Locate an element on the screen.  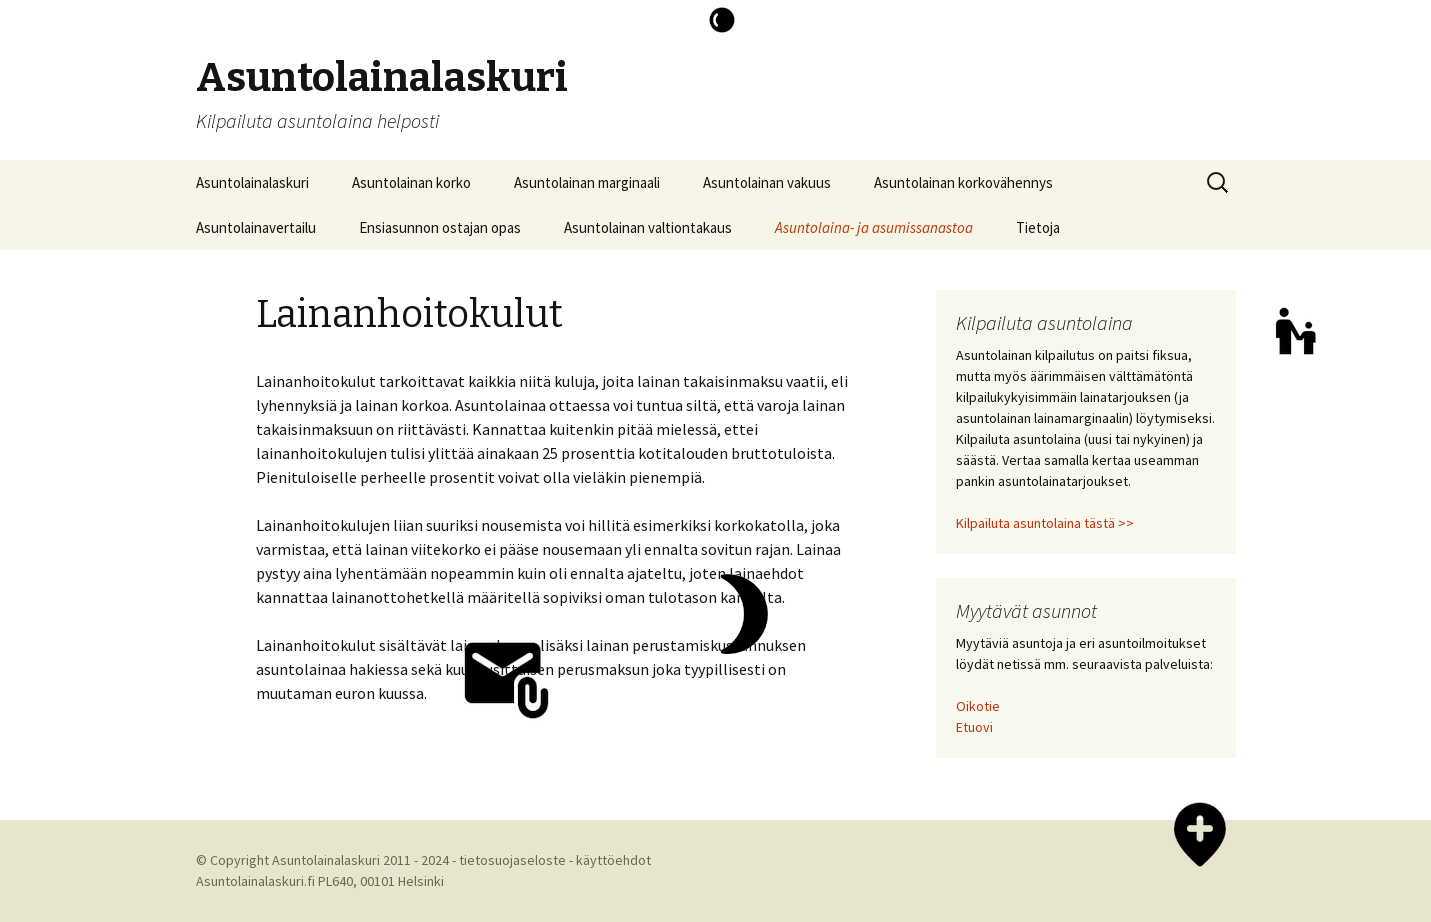
add a new location pin to the map is located at coordinates (1200, 835).